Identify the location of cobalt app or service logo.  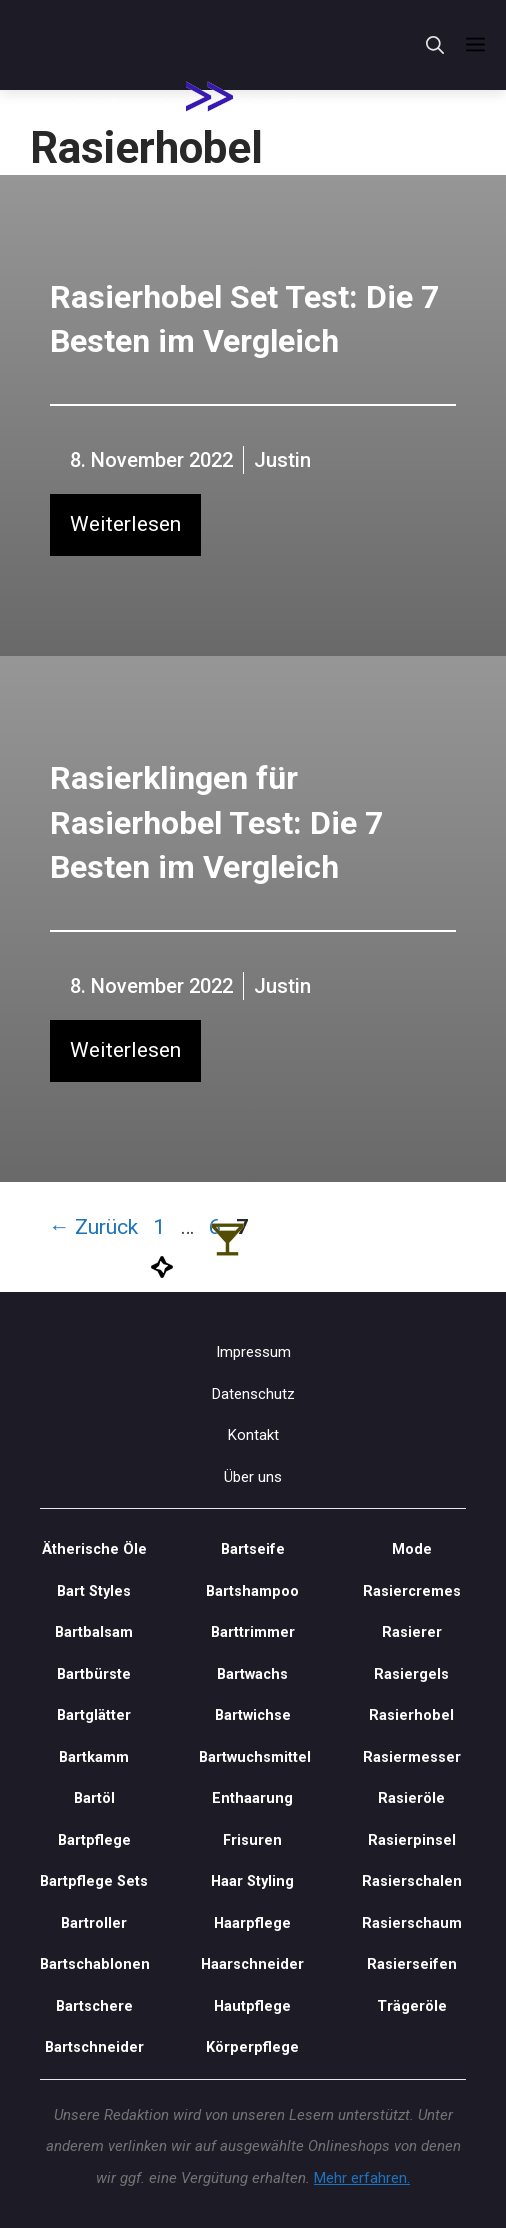
(209, 96).